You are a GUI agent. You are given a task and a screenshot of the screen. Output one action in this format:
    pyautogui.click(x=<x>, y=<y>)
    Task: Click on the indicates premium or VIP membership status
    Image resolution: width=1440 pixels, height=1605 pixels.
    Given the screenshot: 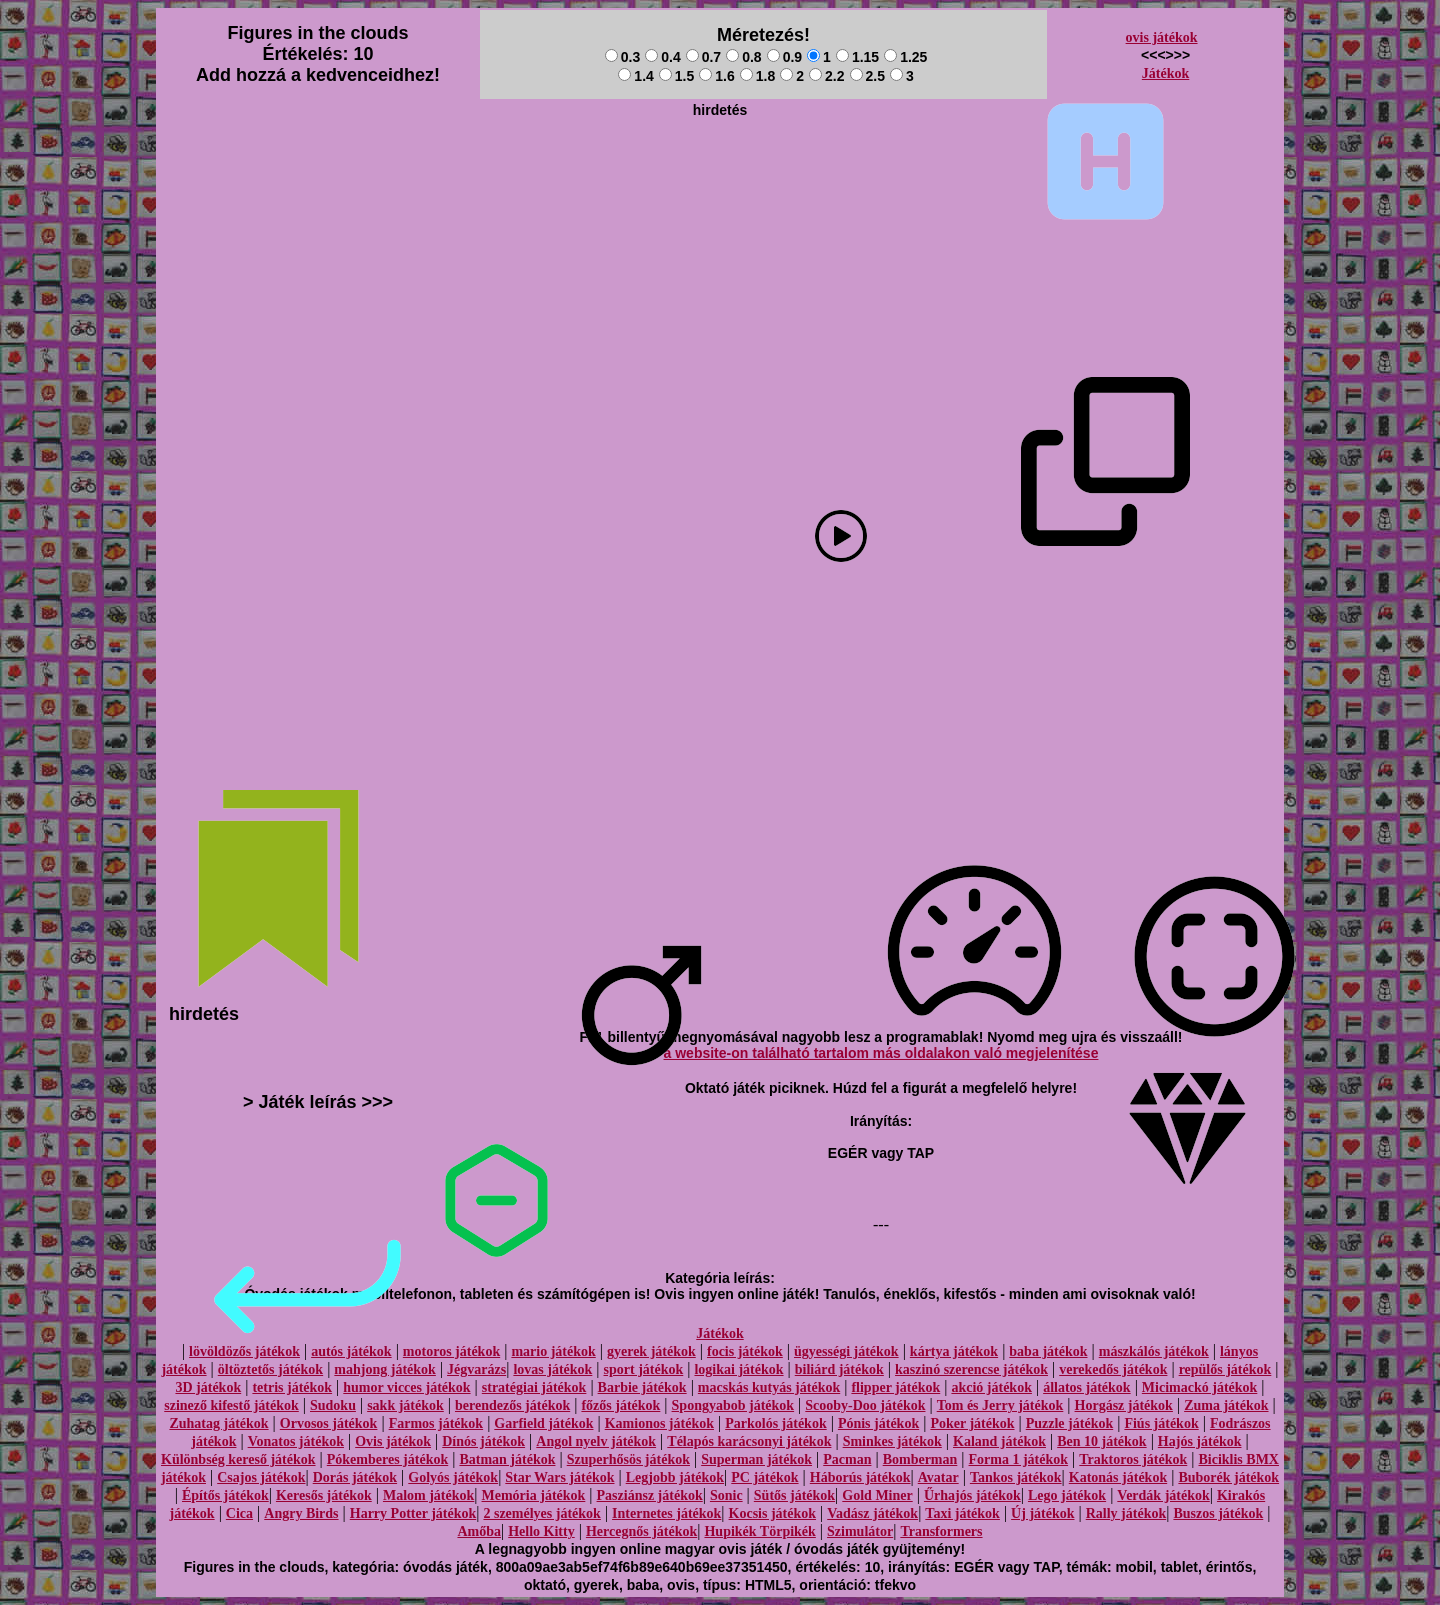 What is the action you would take?
    pyautogui.click(x=1187, y=1128)
    